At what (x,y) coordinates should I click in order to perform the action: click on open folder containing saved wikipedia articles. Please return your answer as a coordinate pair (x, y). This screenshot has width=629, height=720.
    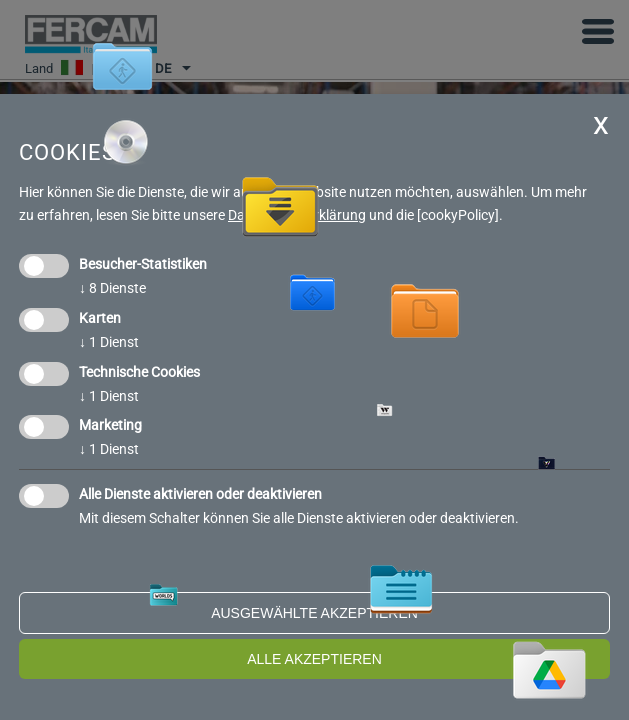
    Looking at the image, I should click on (384, 410).